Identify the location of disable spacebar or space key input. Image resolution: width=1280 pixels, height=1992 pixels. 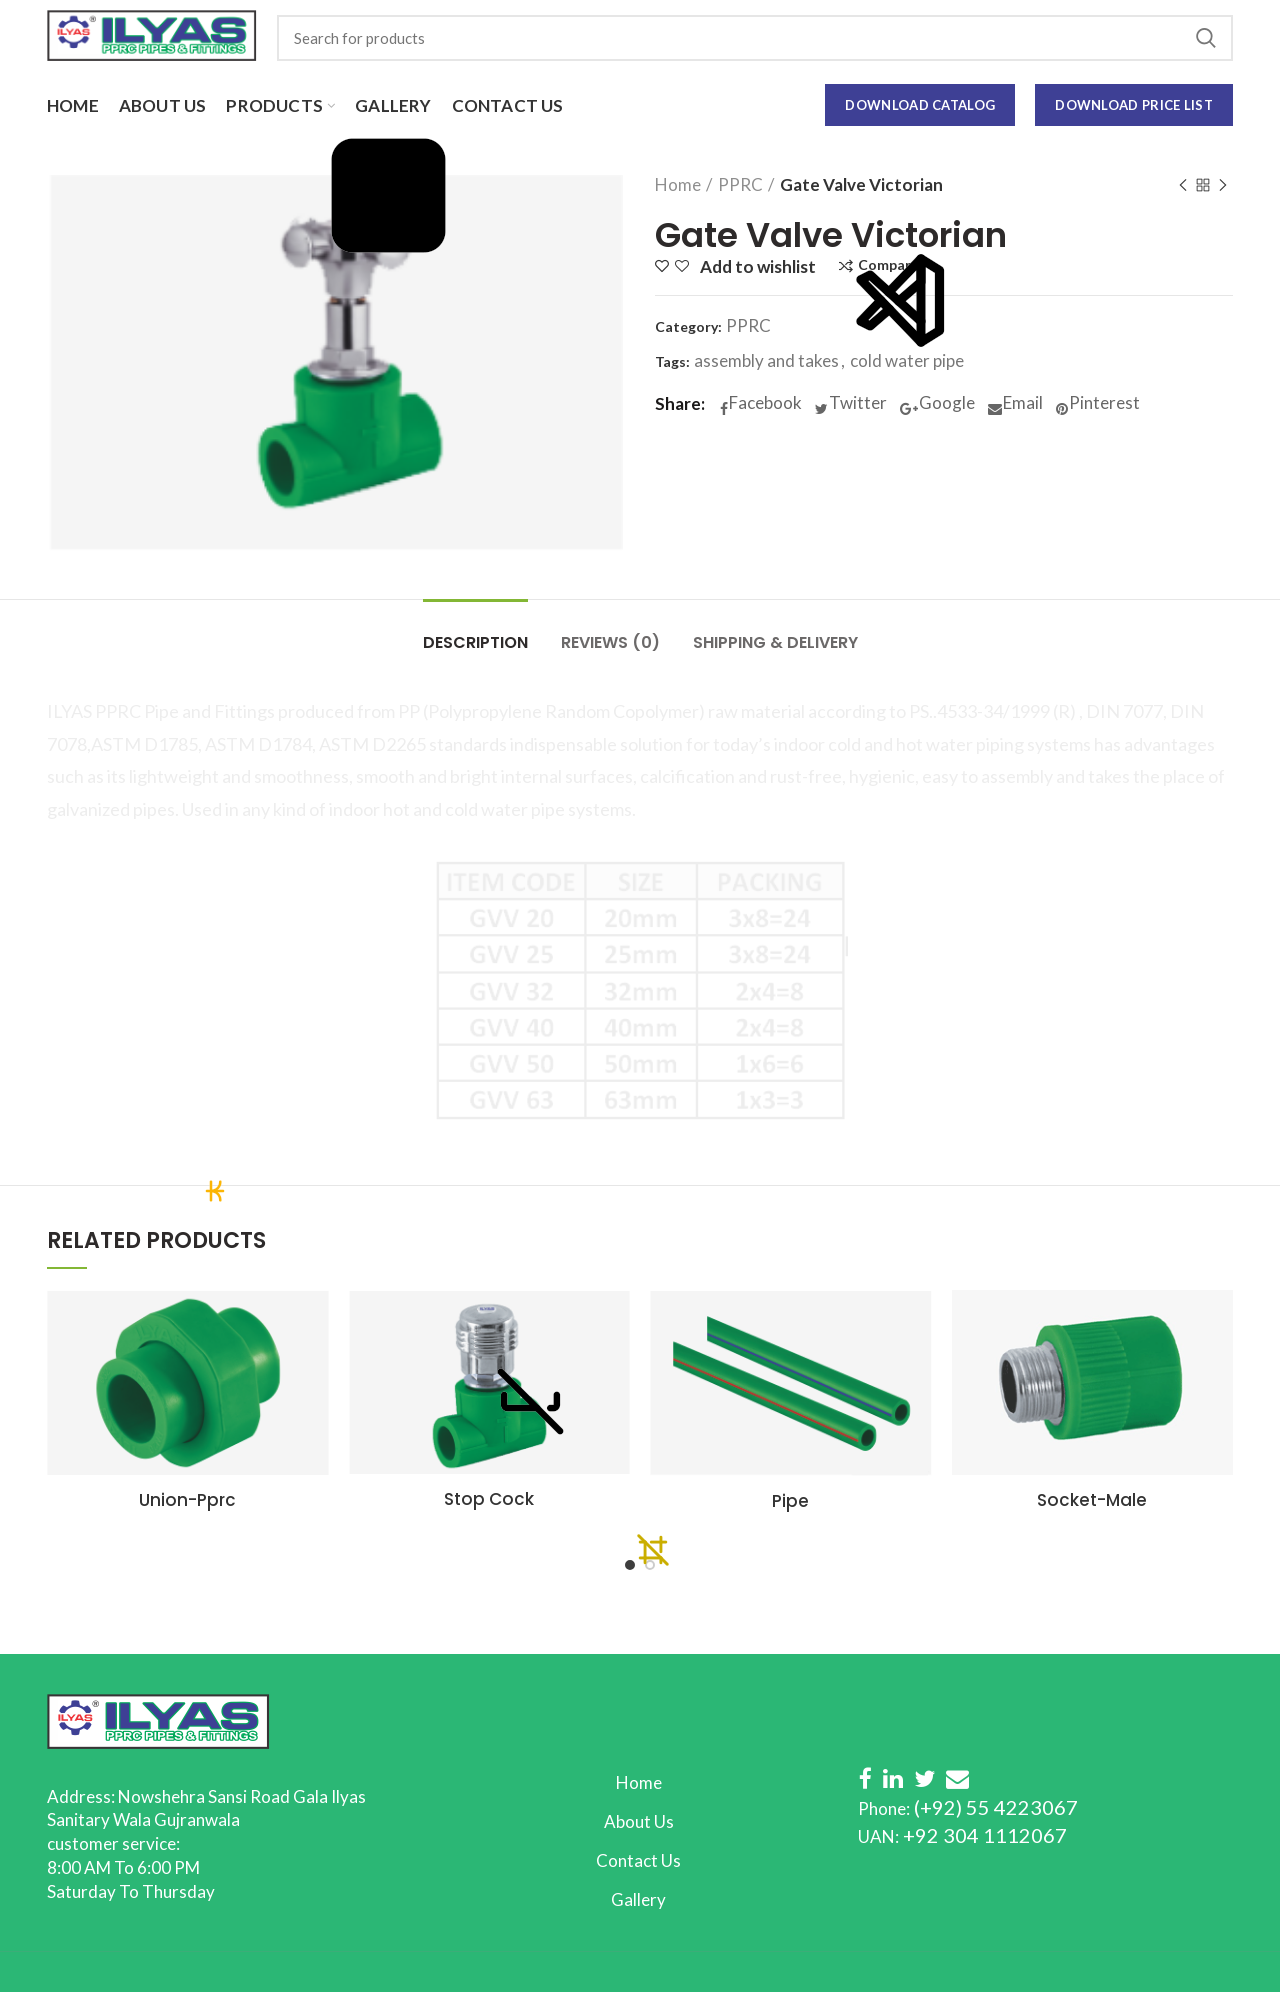
(530, 1401).